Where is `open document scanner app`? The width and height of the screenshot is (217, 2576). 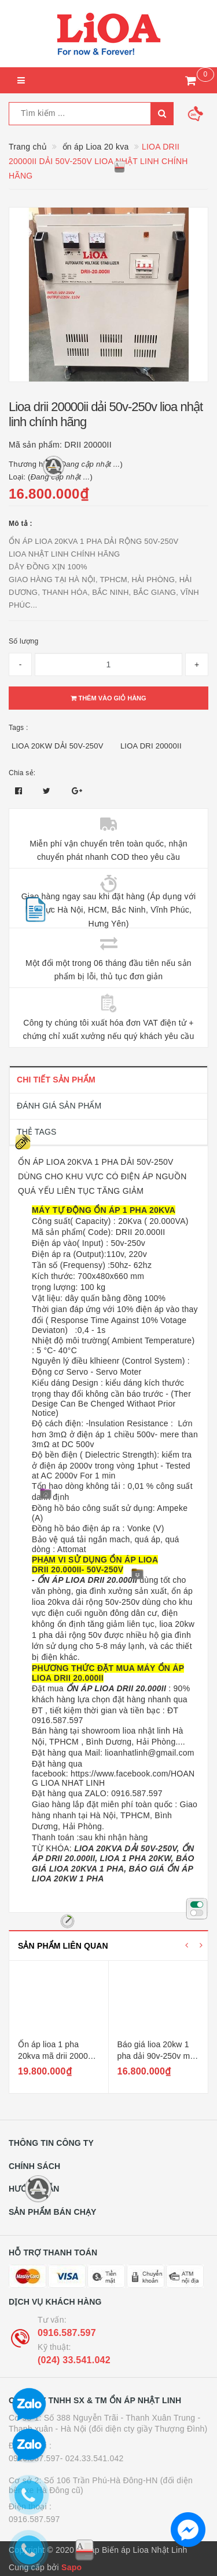
open document scanner app is located at coordinates (119, 166).